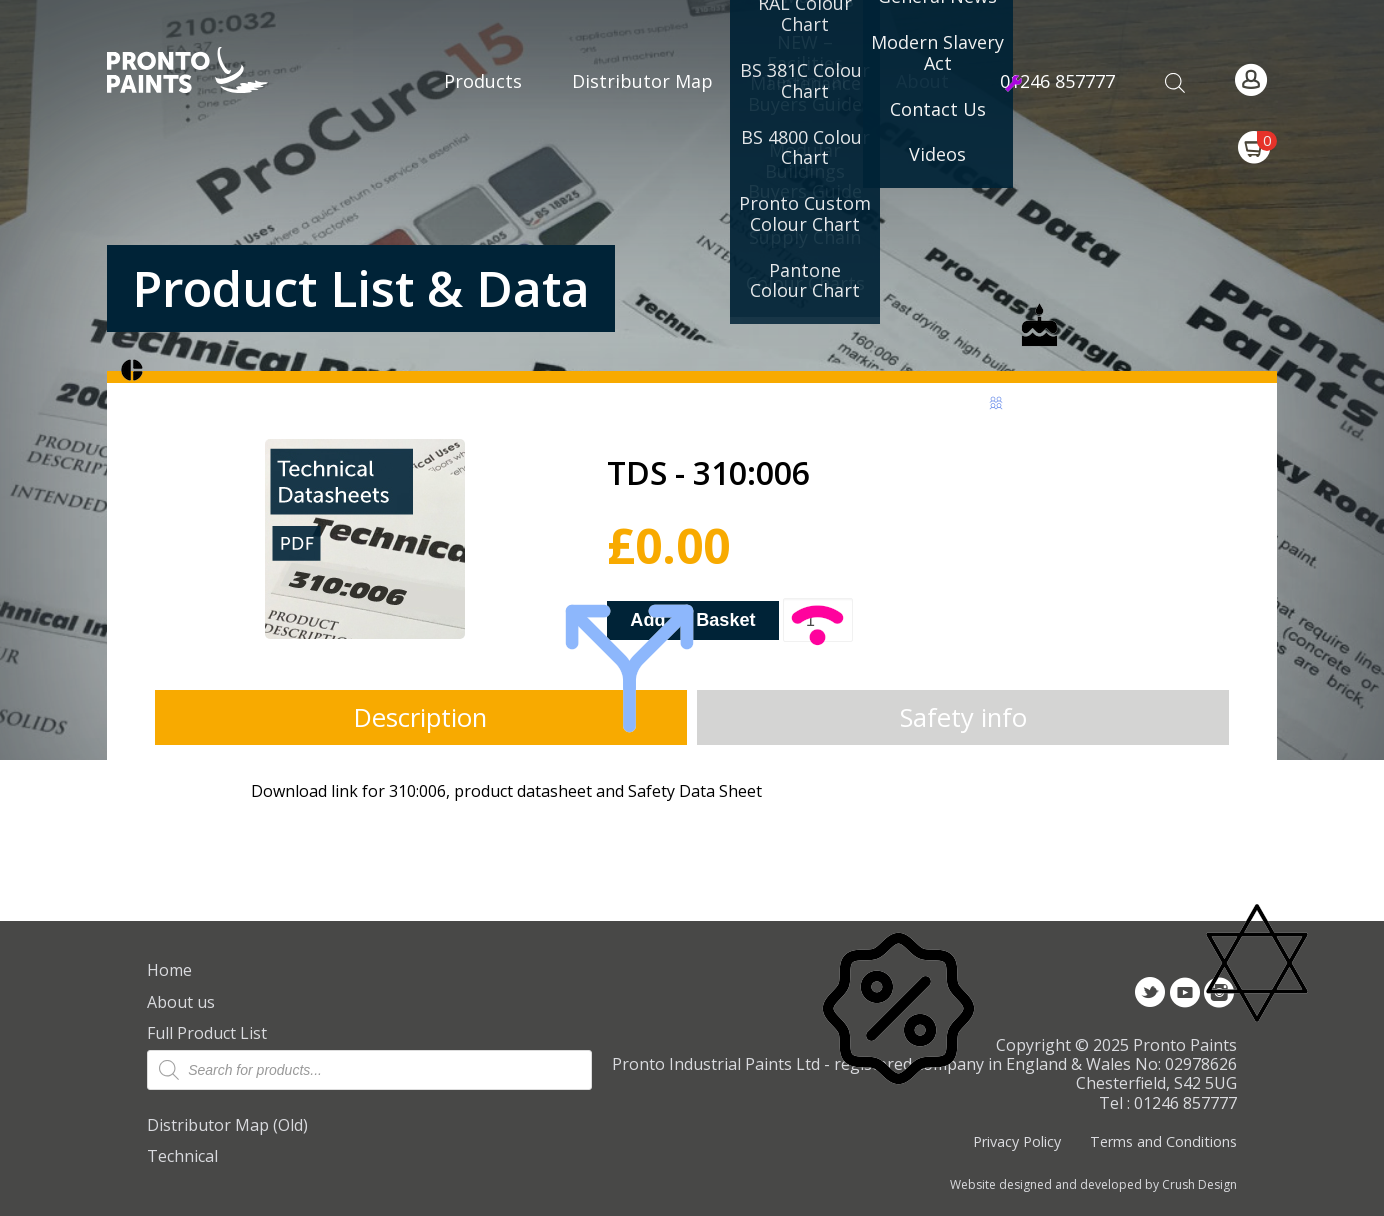  What do you see at coordinates (132, 370) in the screenshot?
I see `view data breakdown or statistics` at bounding box center [132, 370].